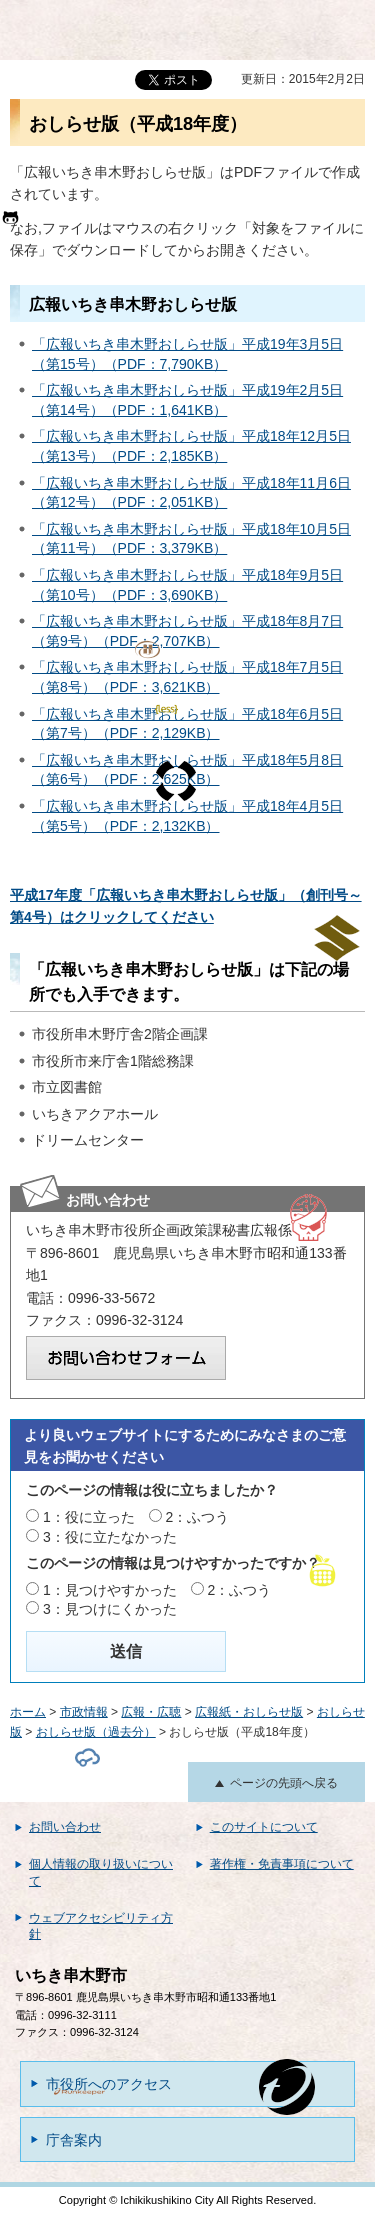  I want to click on open EasyEDA circuit design application, so click(87, 1757).